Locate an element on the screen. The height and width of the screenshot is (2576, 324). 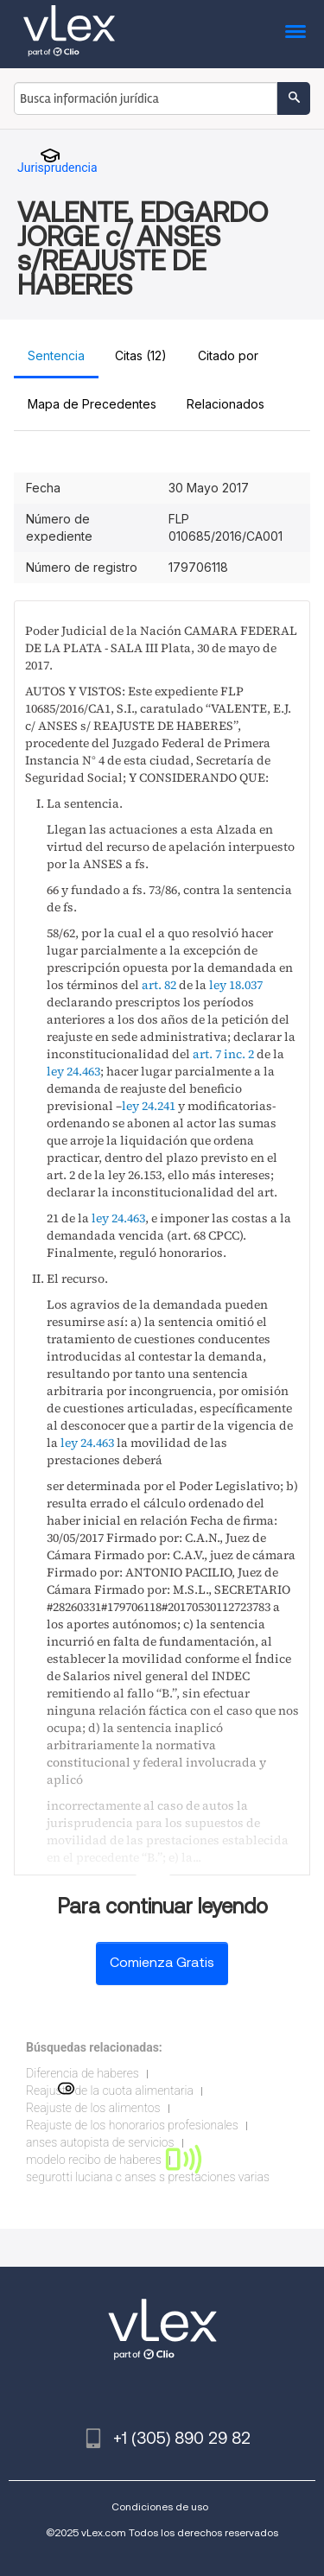
access education or learning resources is located at coordinates (50, 155).